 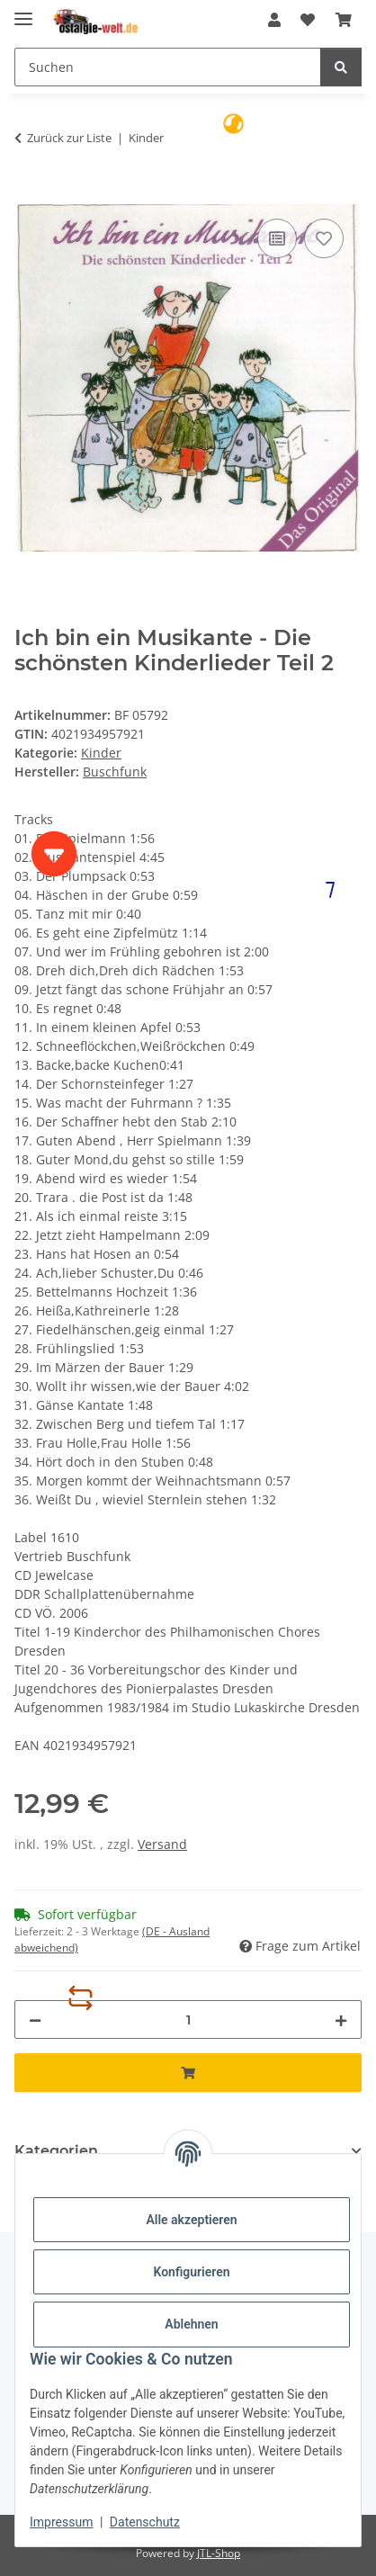 What do you see at coordinates (233, 123) in the screenshot?
I see `access global or international settings` at bounding box center [233, 123].